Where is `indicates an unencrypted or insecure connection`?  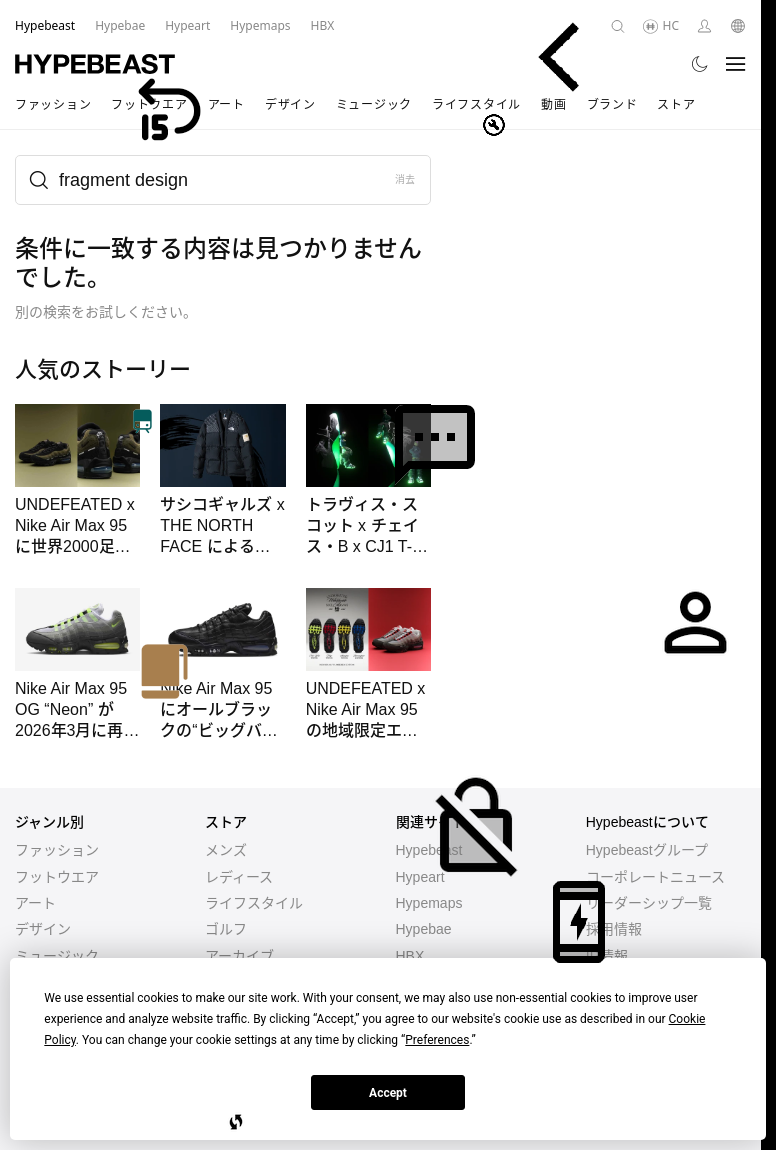
indicates an unencrypted or insecure connection is located at coordinates (476, 827).